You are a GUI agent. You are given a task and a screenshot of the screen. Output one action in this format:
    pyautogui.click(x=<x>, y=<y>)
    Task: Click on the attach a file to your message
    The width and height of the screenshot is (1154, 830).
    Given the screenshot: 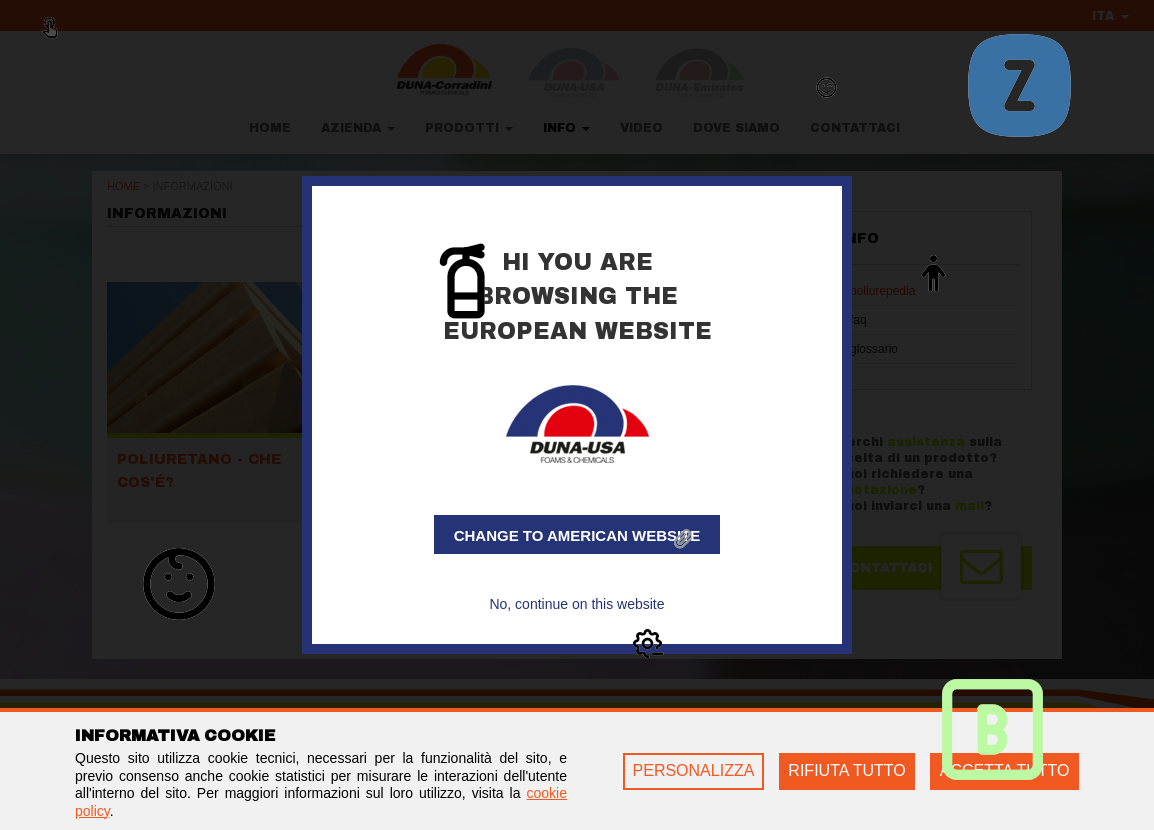 What is the action you would take?
    pyautogui.click(x=682, y=538)
    